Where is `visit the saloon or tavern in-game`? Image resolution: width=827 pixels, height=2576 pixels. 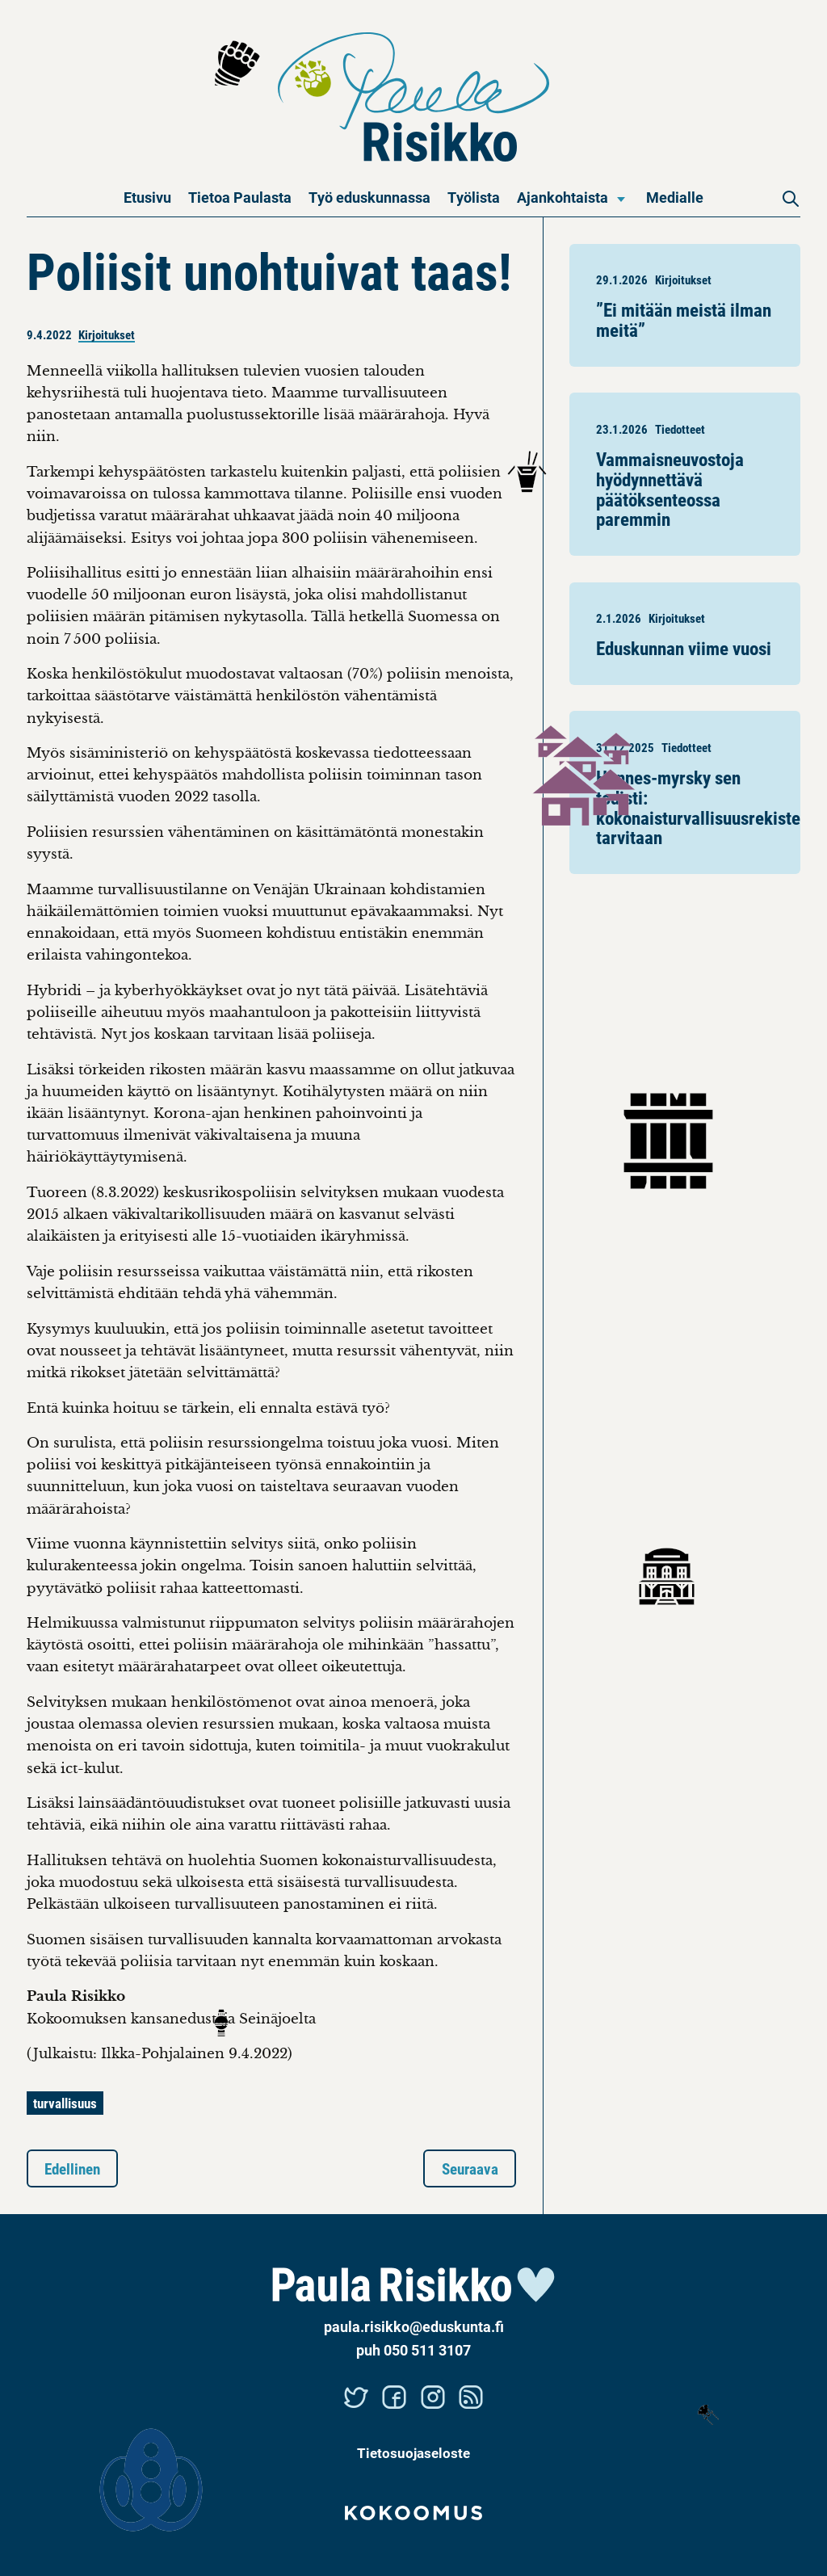 visit the saloon or tavern in-game is located at coordinates (666, 1576).